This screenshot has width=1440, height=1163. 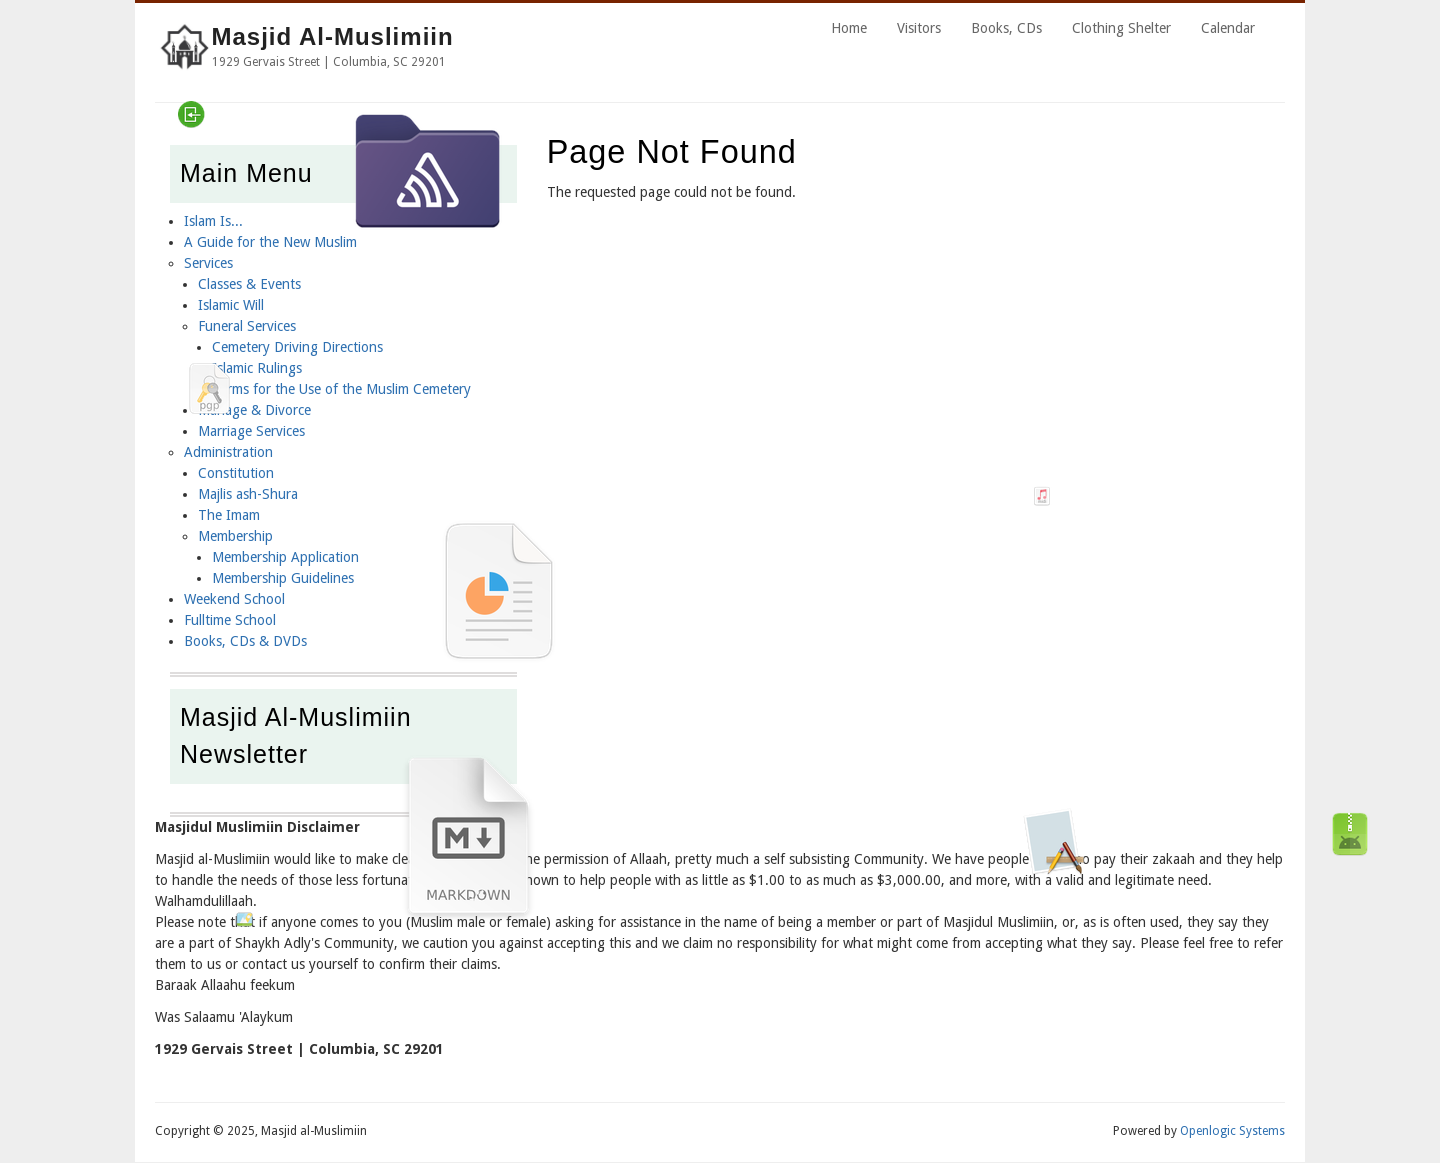 What do you see at coordinates (468, 838) in the screenshot?
I see `a markdown text file` at bounding box center [468, 838].